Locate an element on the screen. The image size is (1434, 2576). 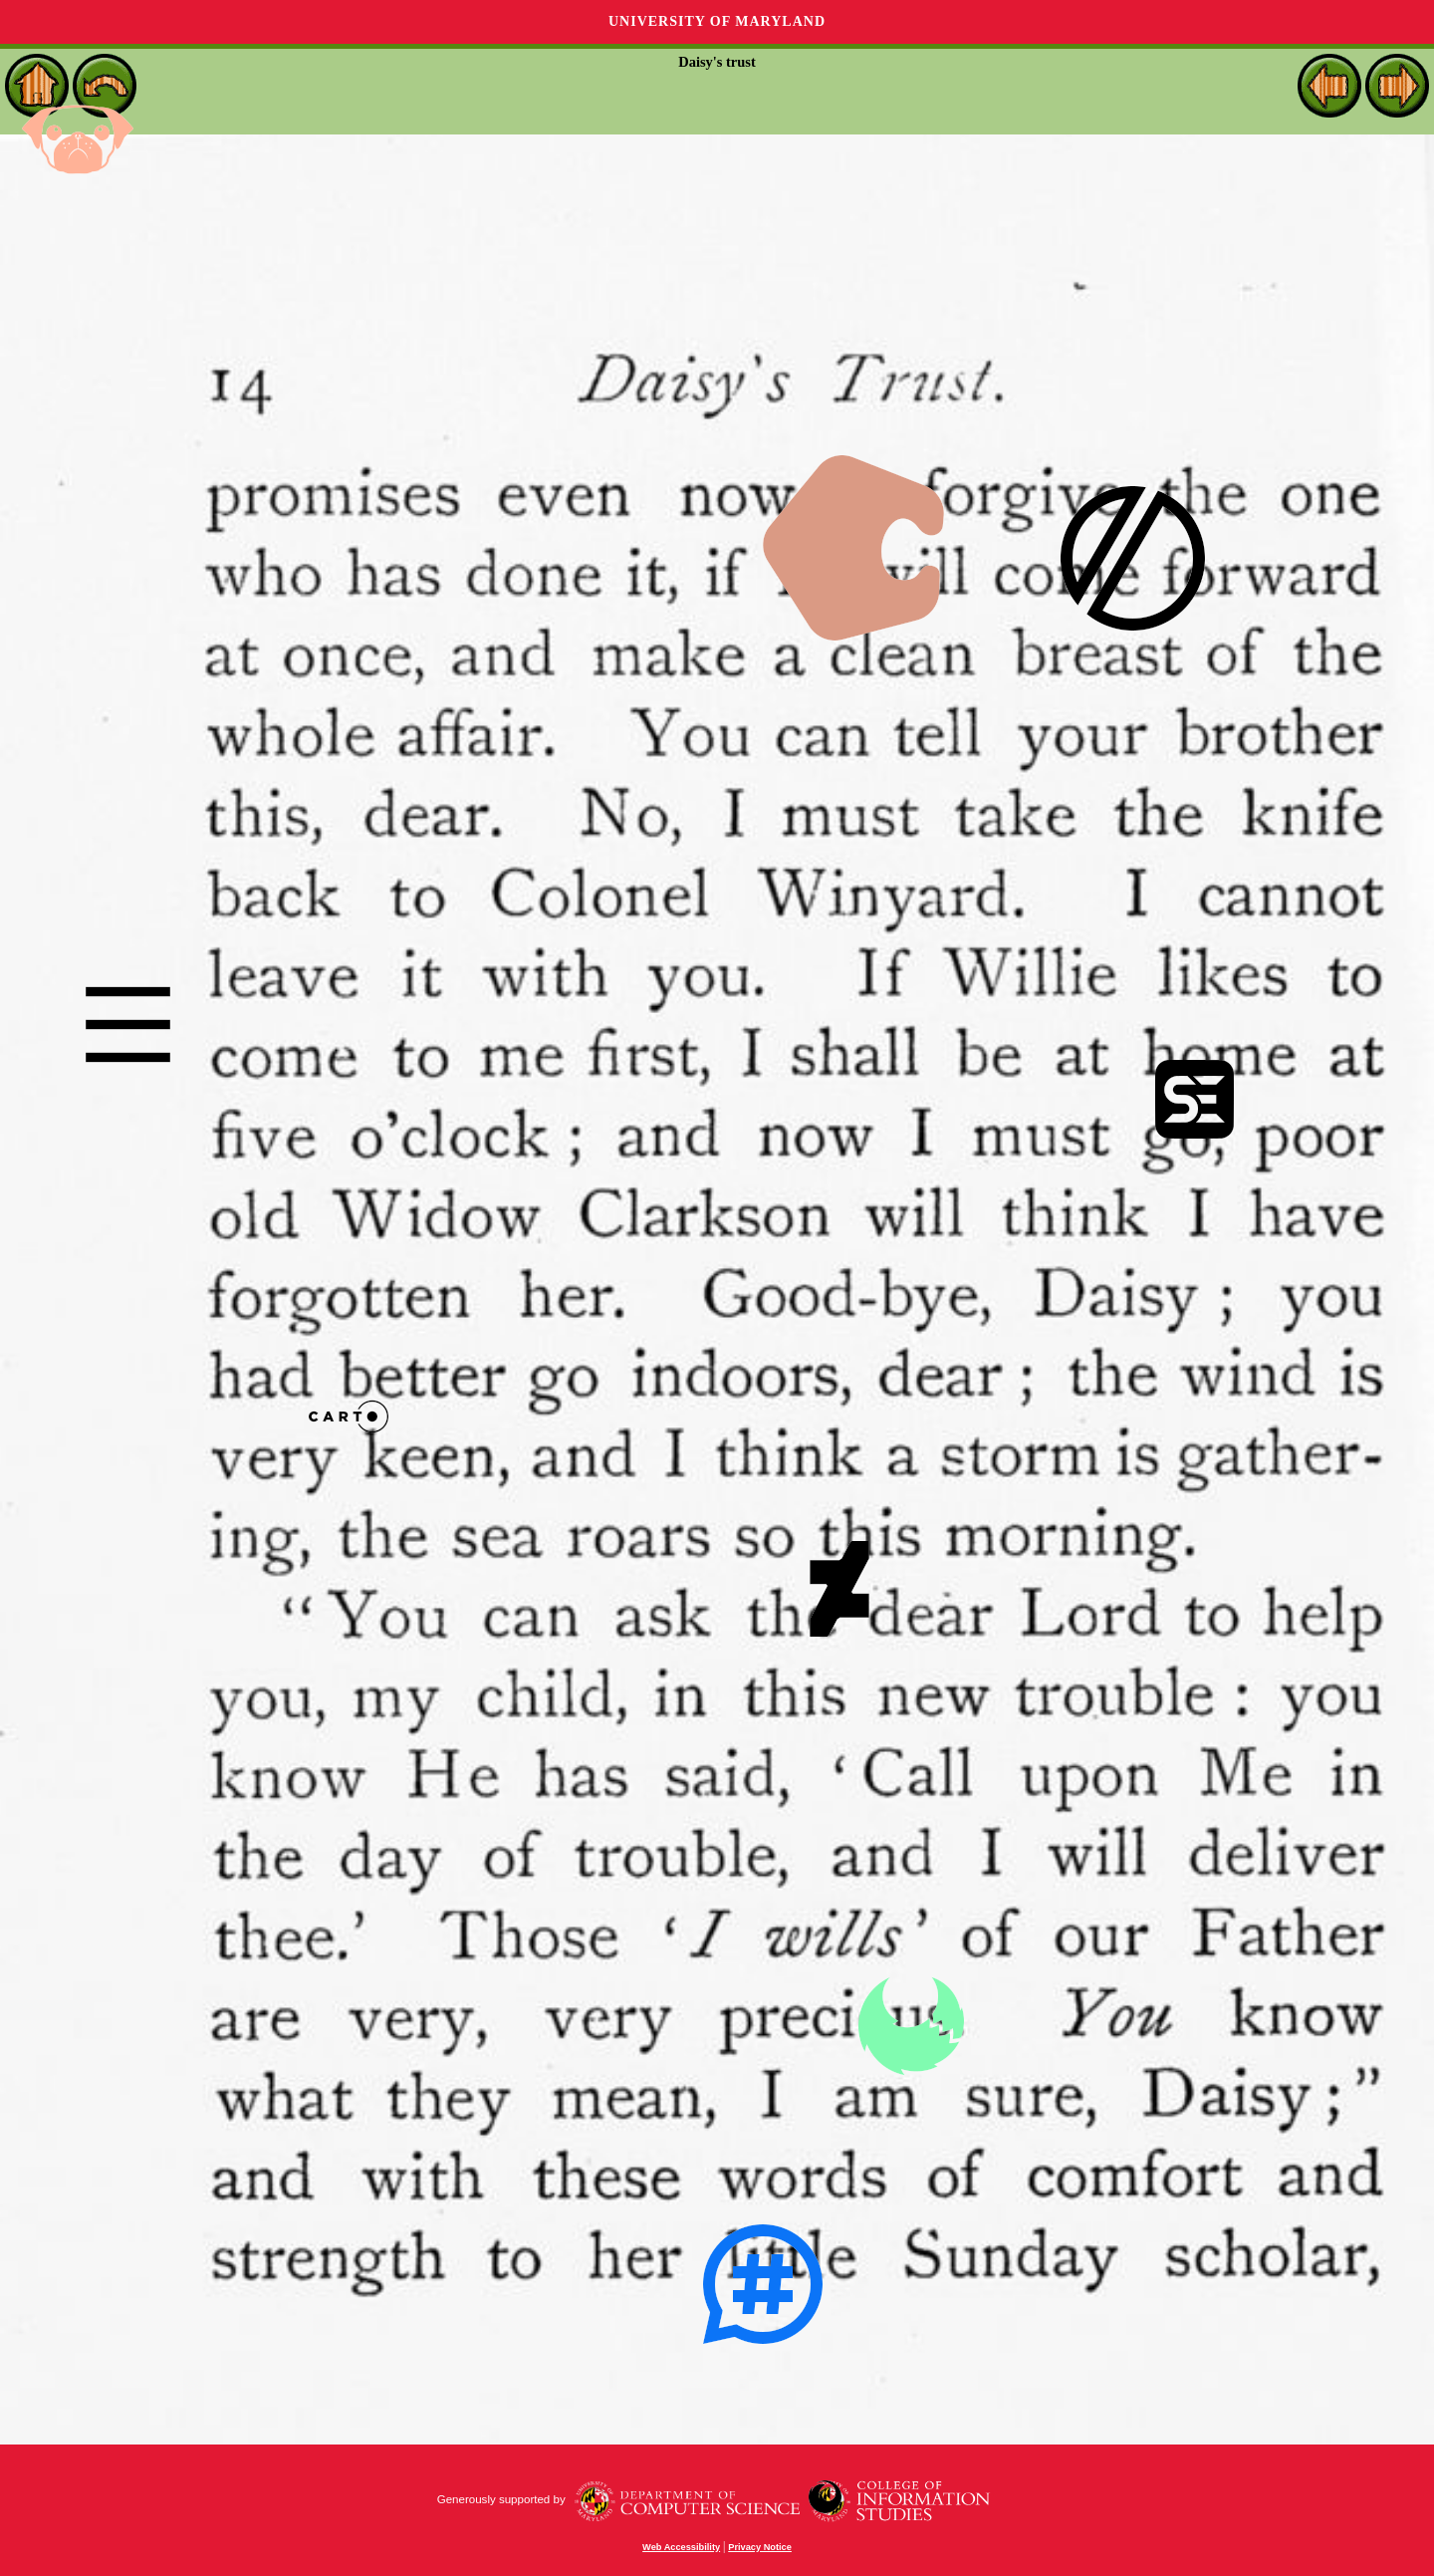
apifox application logo is located at coordinates (911, 2026).